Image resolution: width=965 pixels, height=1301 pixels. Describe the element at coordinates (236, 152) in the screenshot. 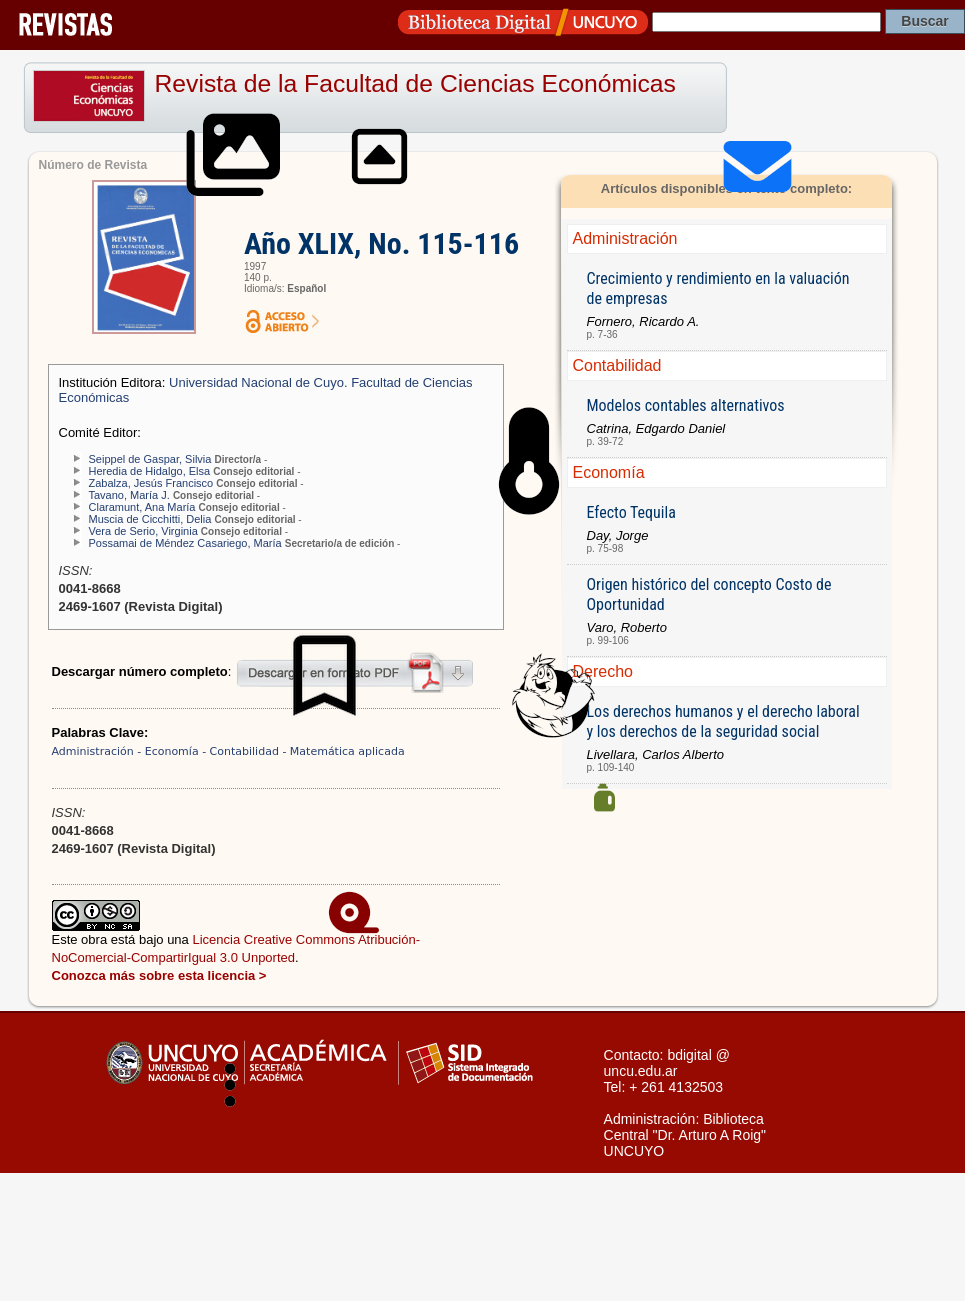

I see `view photo gallery` at that location.